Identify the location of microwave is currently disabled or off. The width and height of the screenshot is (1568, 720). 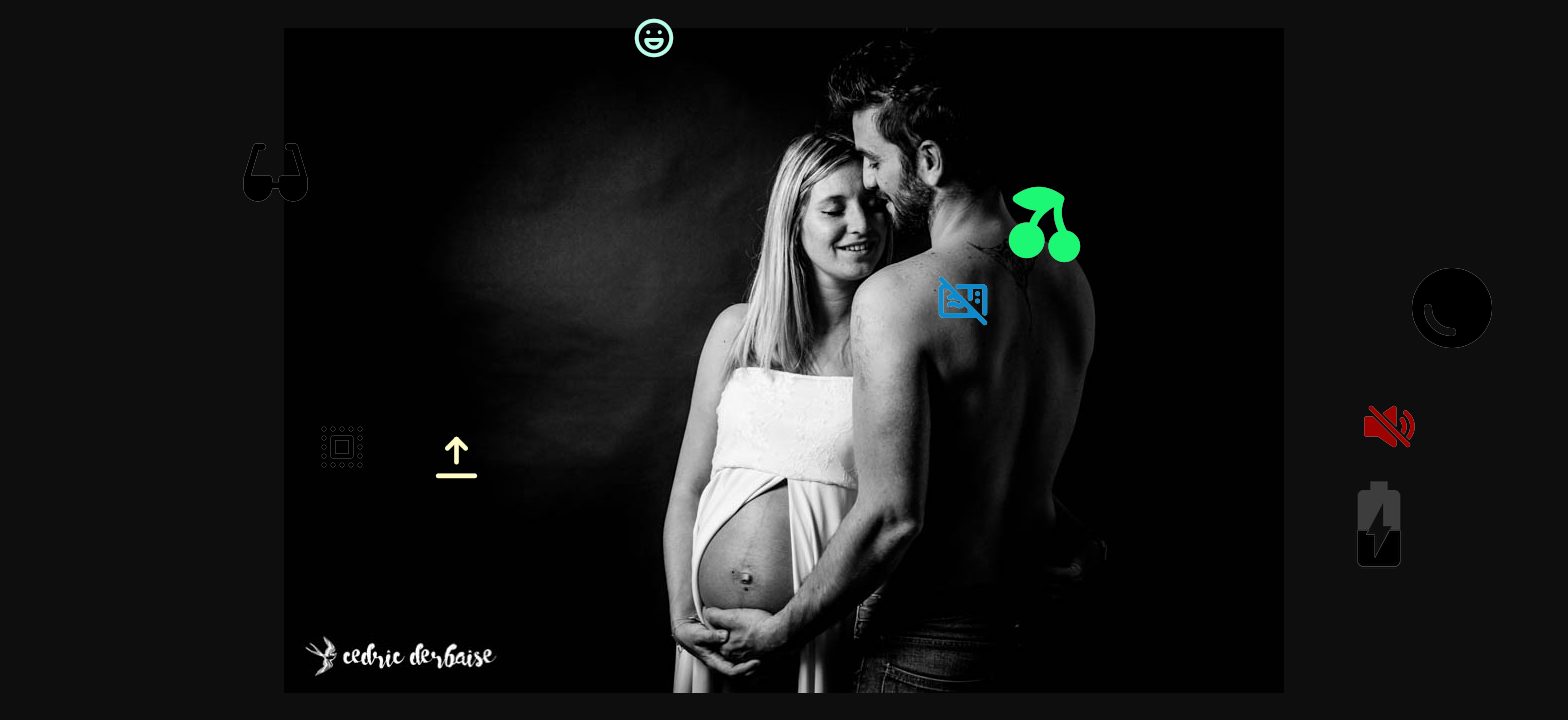
(963, 301).